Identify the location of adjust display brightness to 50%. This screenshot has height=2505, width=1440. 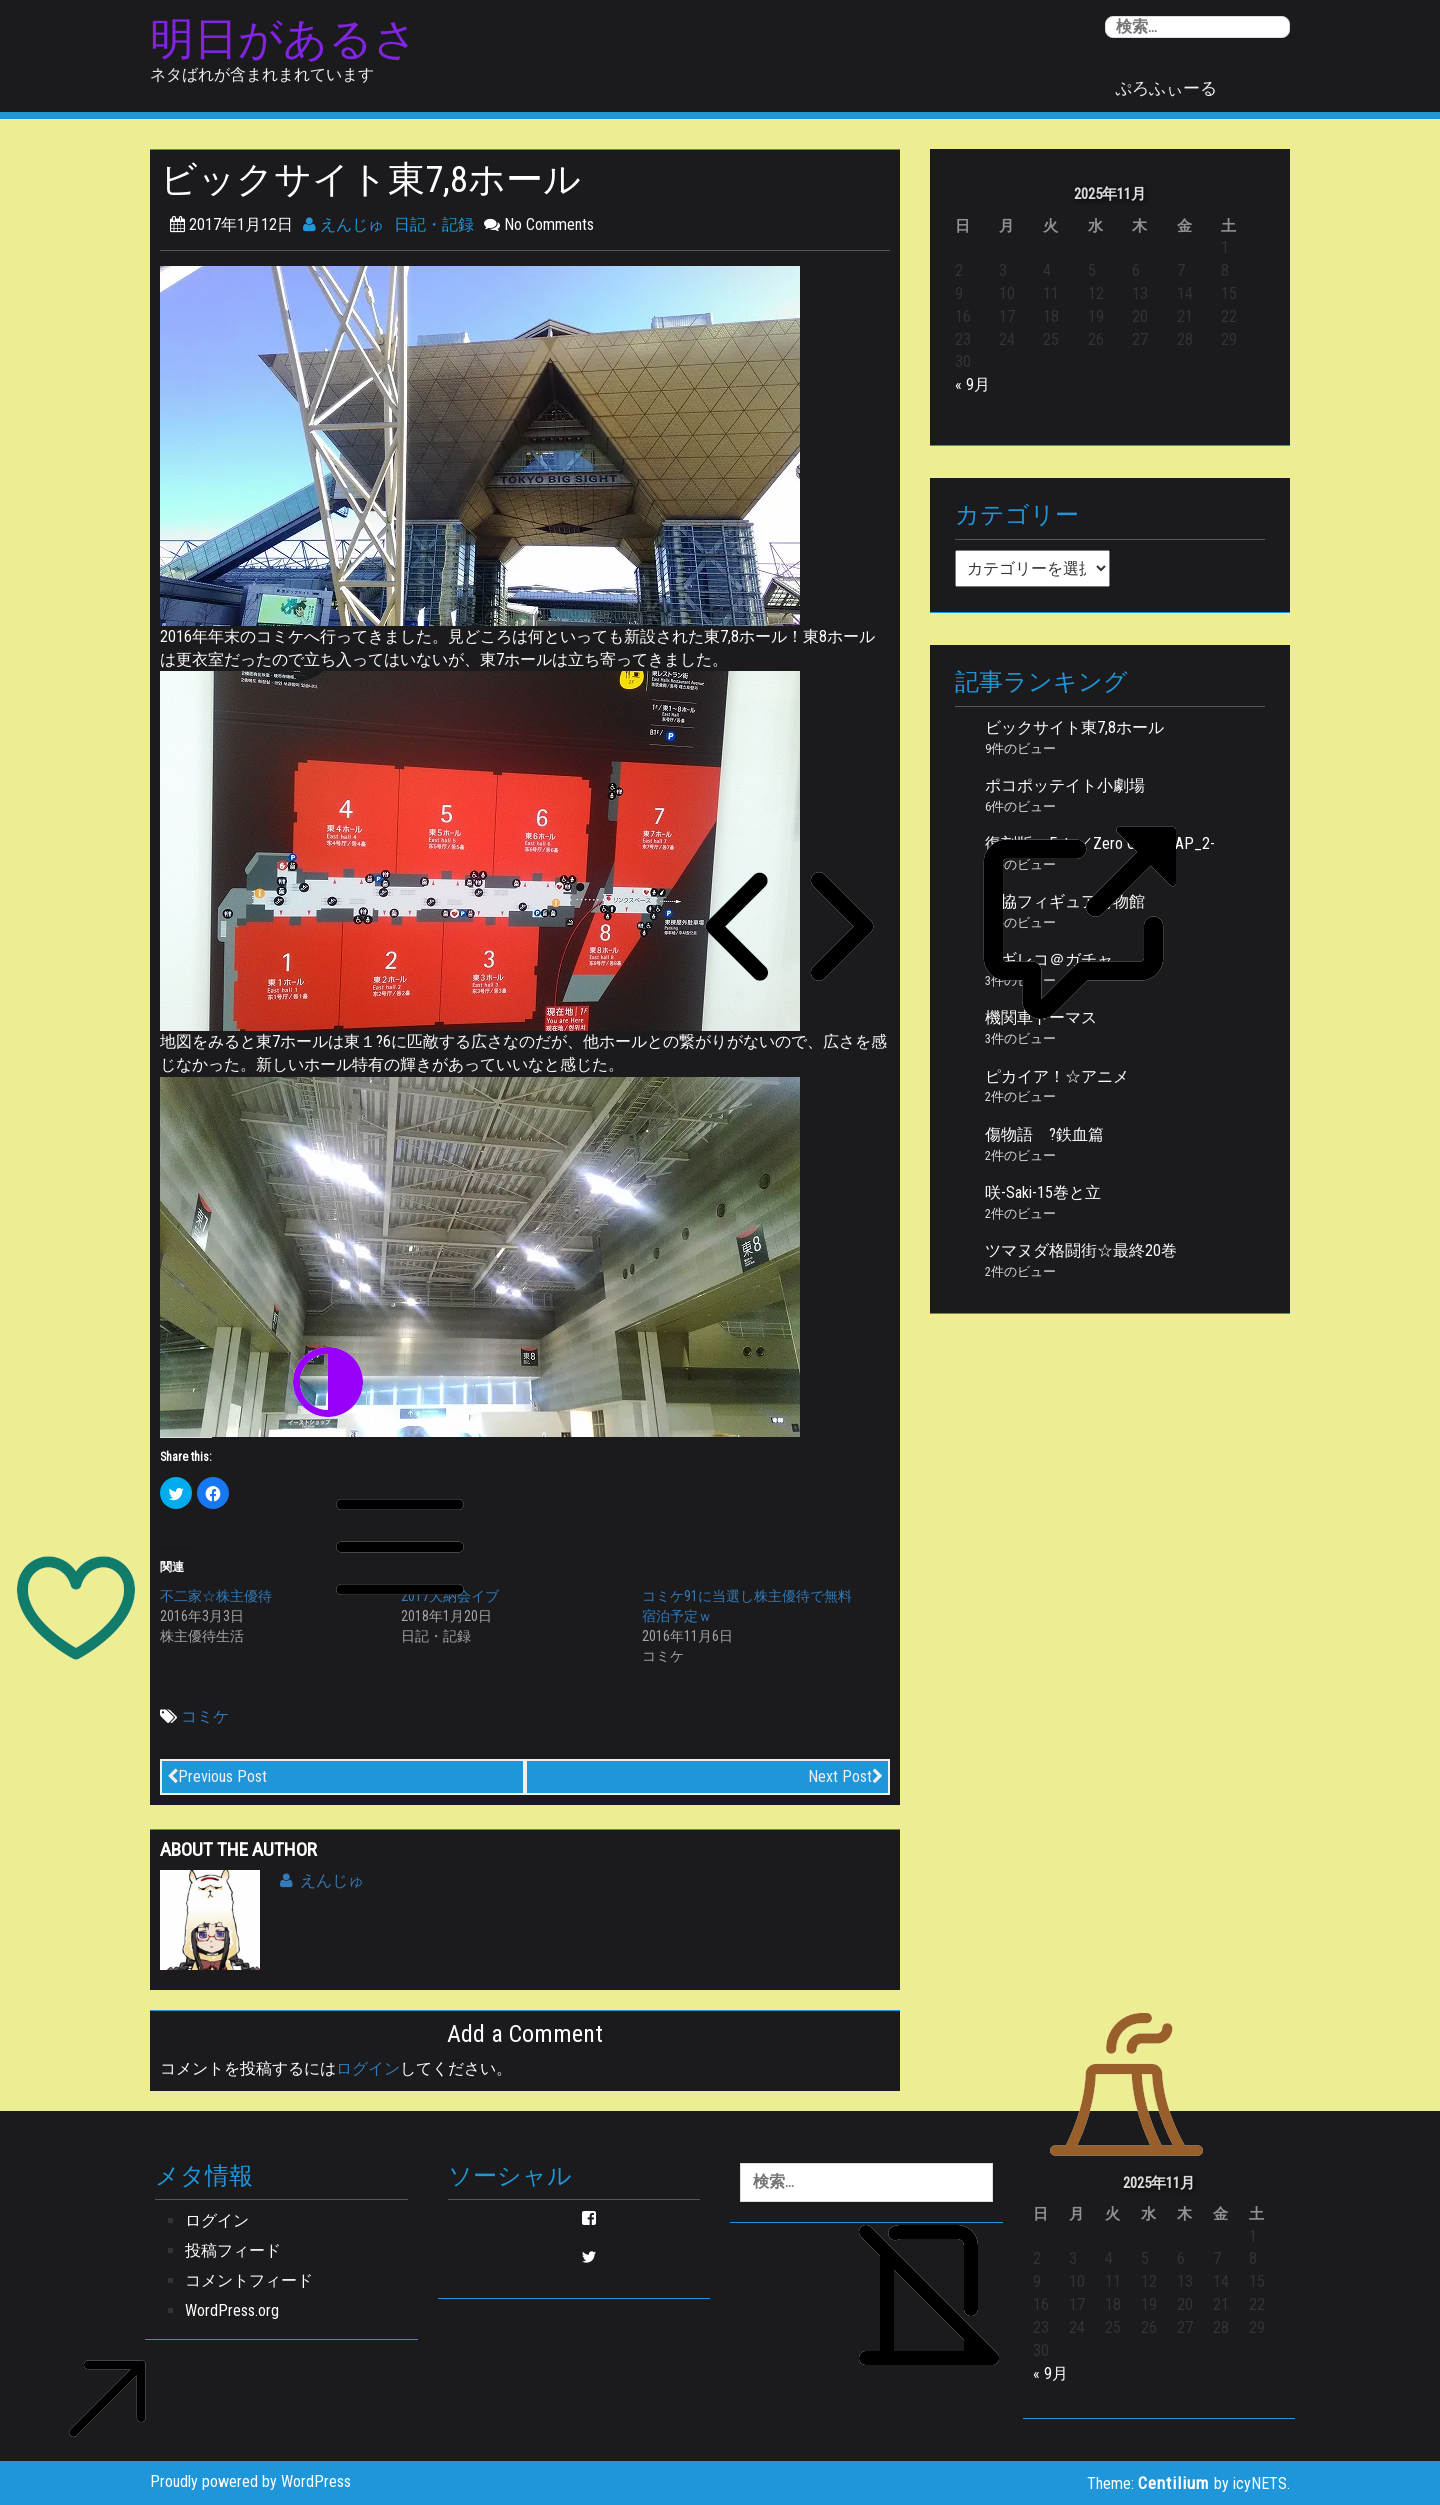
(328, 1382).